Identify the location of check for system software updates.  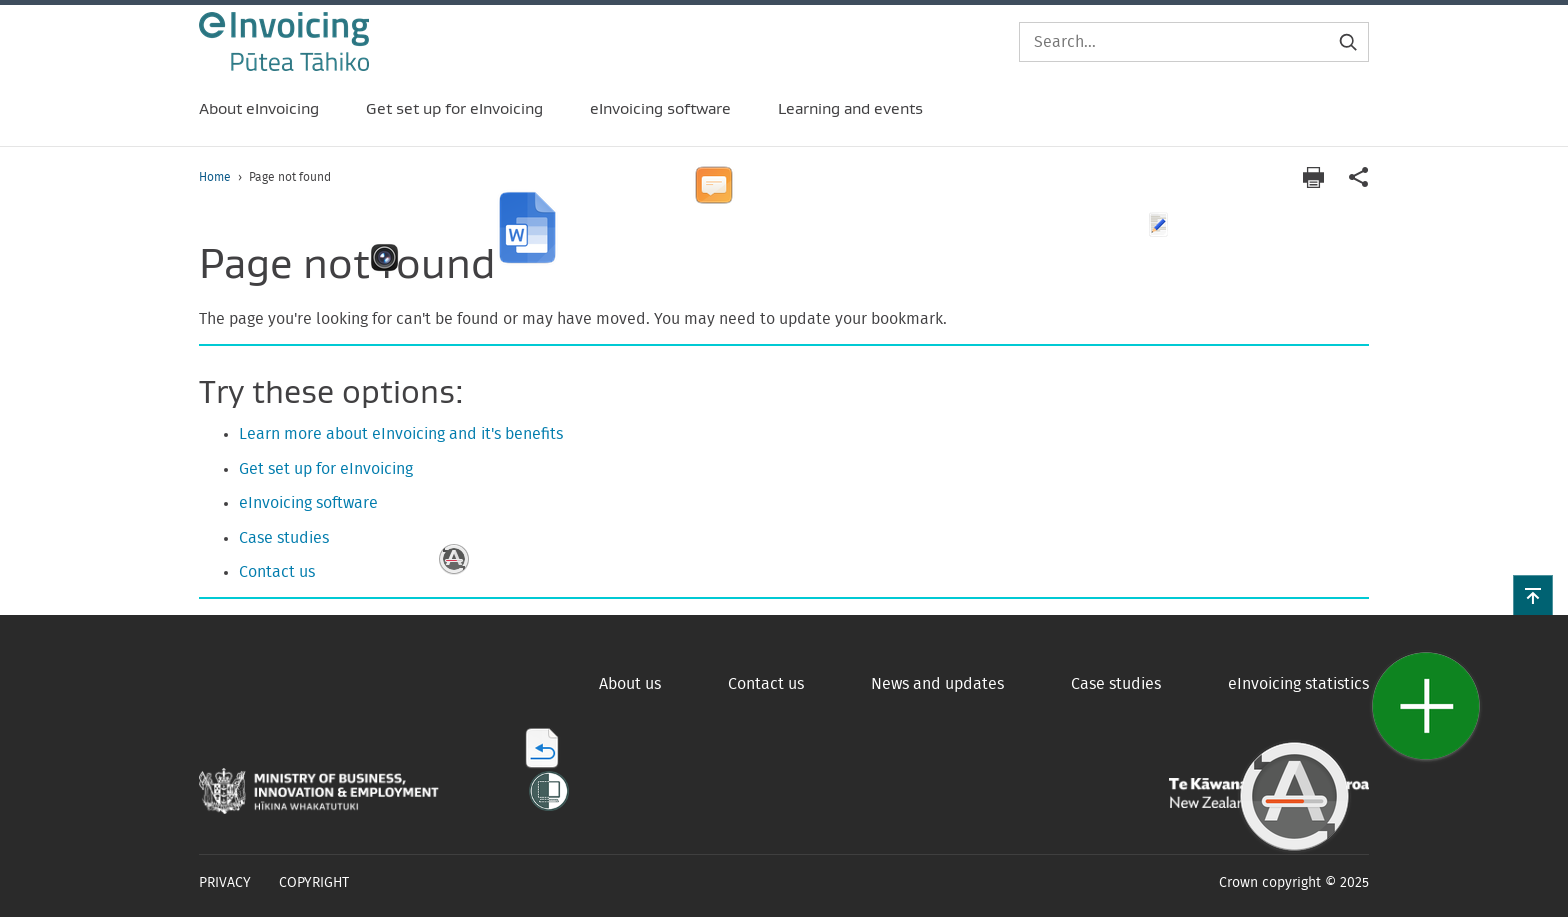
(454, 559).